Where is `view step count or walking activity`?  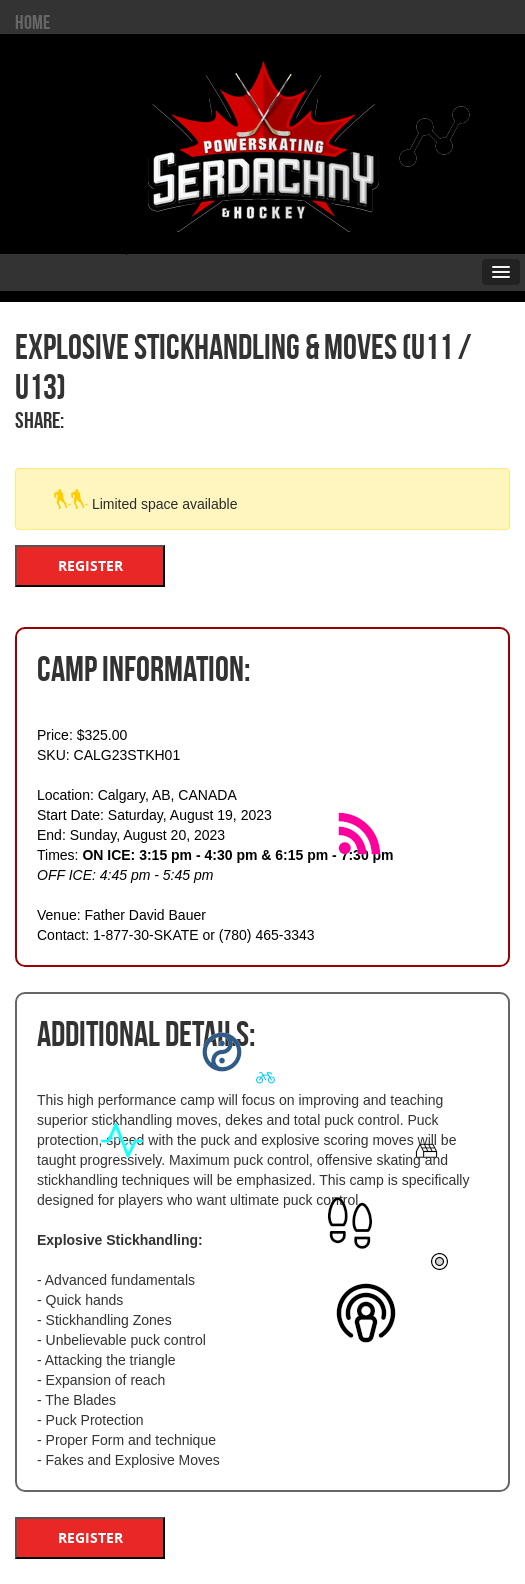
view step count or walking activity is located at coordinates (350, 1223).